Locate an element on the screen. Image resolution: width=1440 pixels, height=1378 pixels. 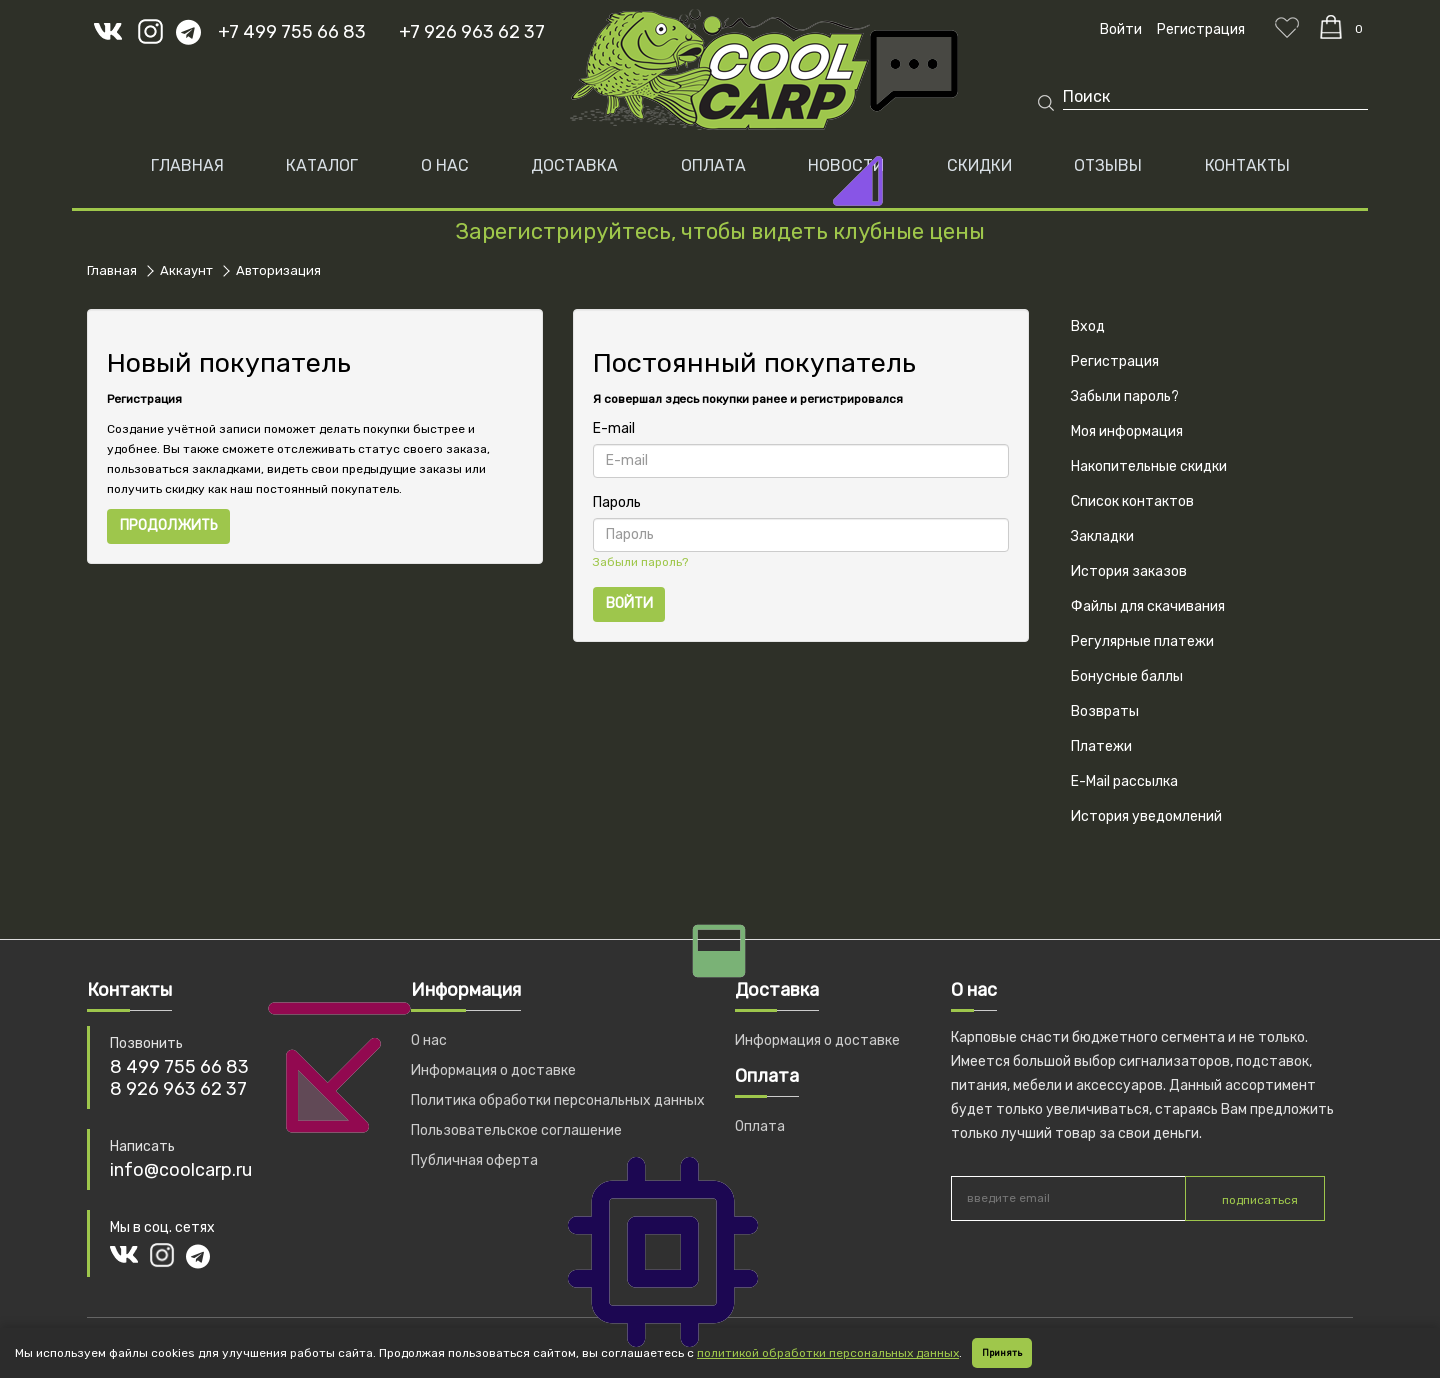
move item to bottom-left corner is located at coordinates (333, 1067).